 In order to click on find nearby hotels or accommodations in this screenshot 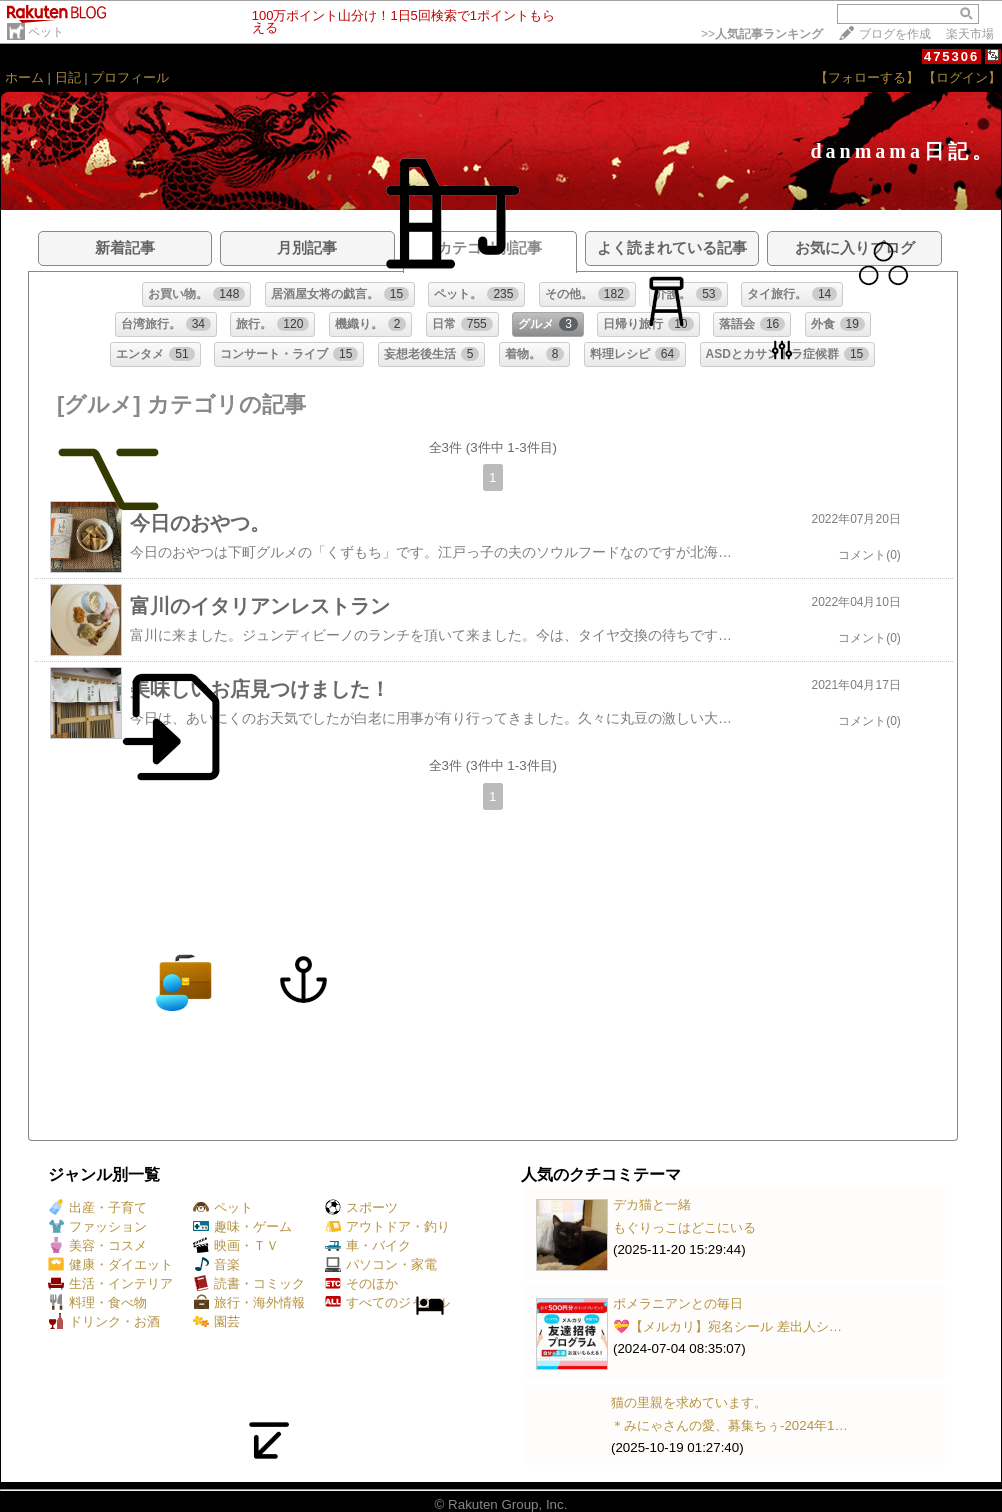, I will do `click(430, 1305)`.